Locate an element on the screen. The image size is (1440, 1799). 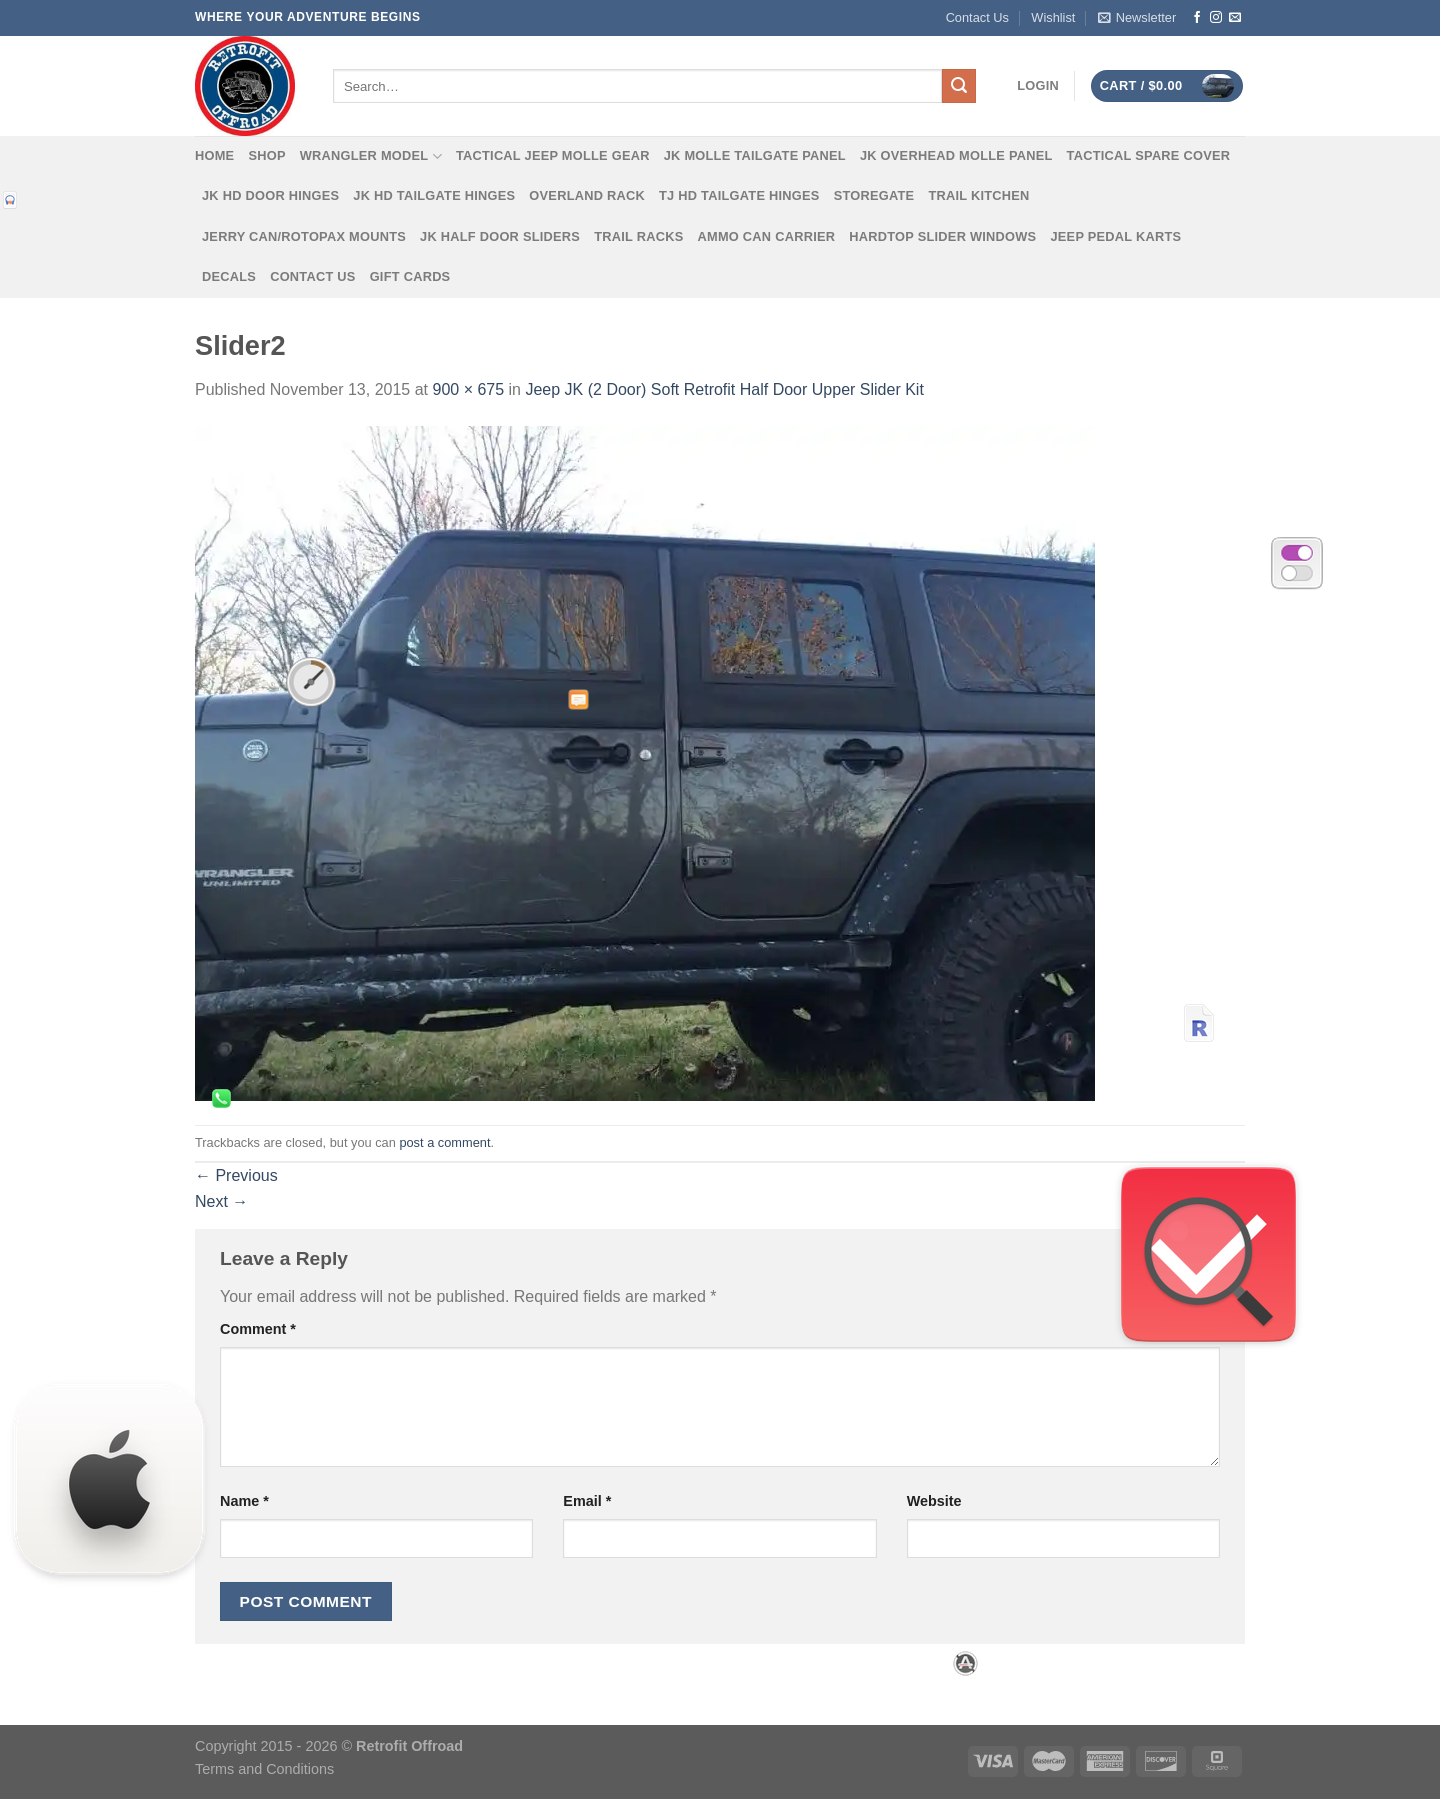
open dconf editor to modify system configuration settings is located at coordinates (1208, 1254).